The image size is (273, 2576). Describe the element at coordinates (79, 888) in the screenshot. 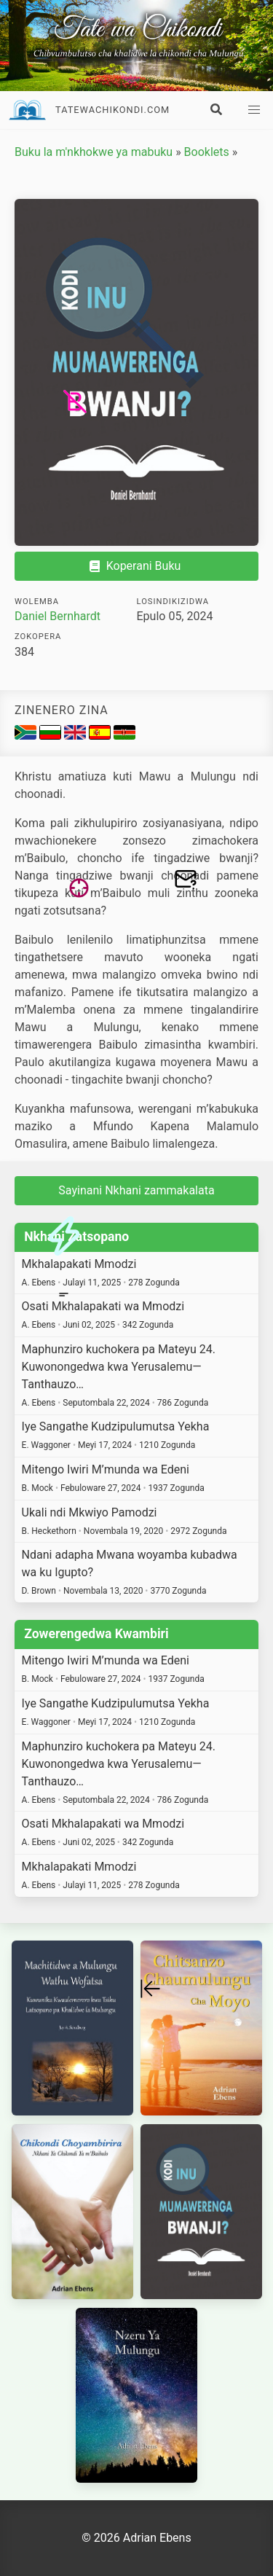

I see `center map on current location` at that location.